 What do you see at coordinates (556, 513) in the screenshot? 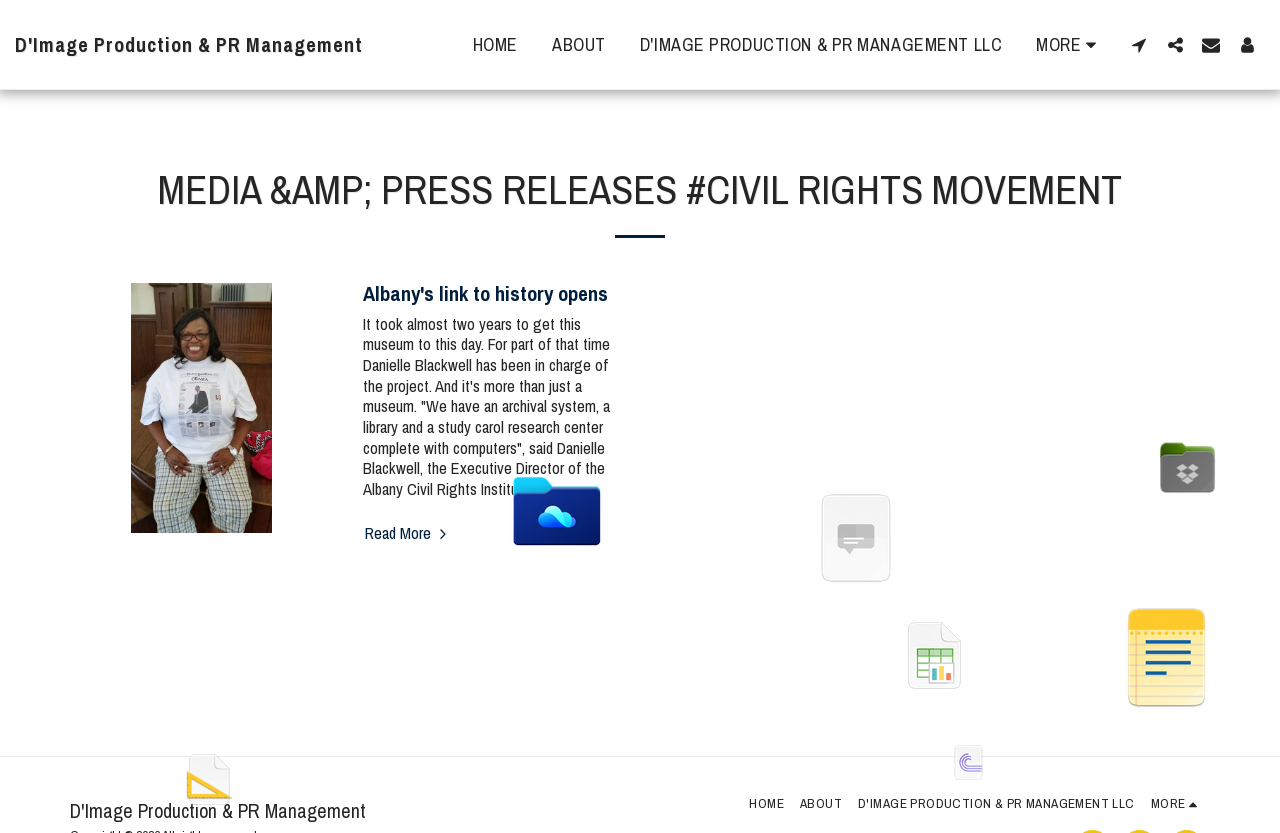
I see `open wondershare document cloud folder` at bounding box center [556, 513].